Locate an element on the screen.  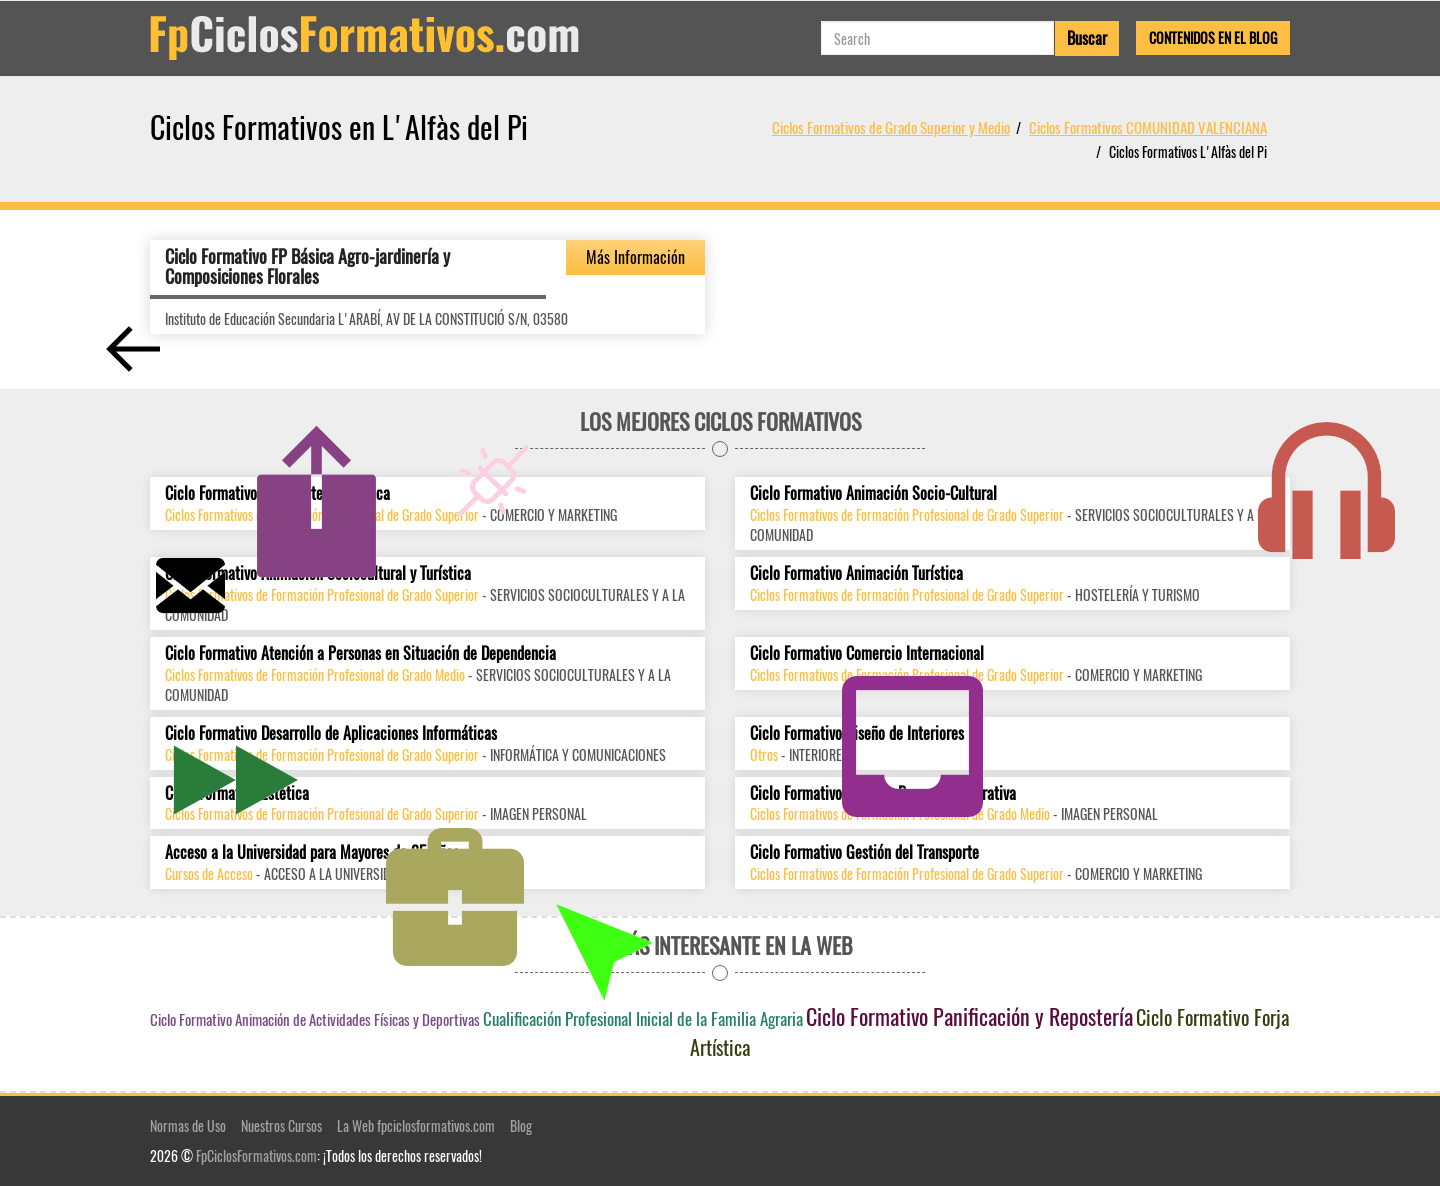
open your inbox is located at coordinates (190, 585).